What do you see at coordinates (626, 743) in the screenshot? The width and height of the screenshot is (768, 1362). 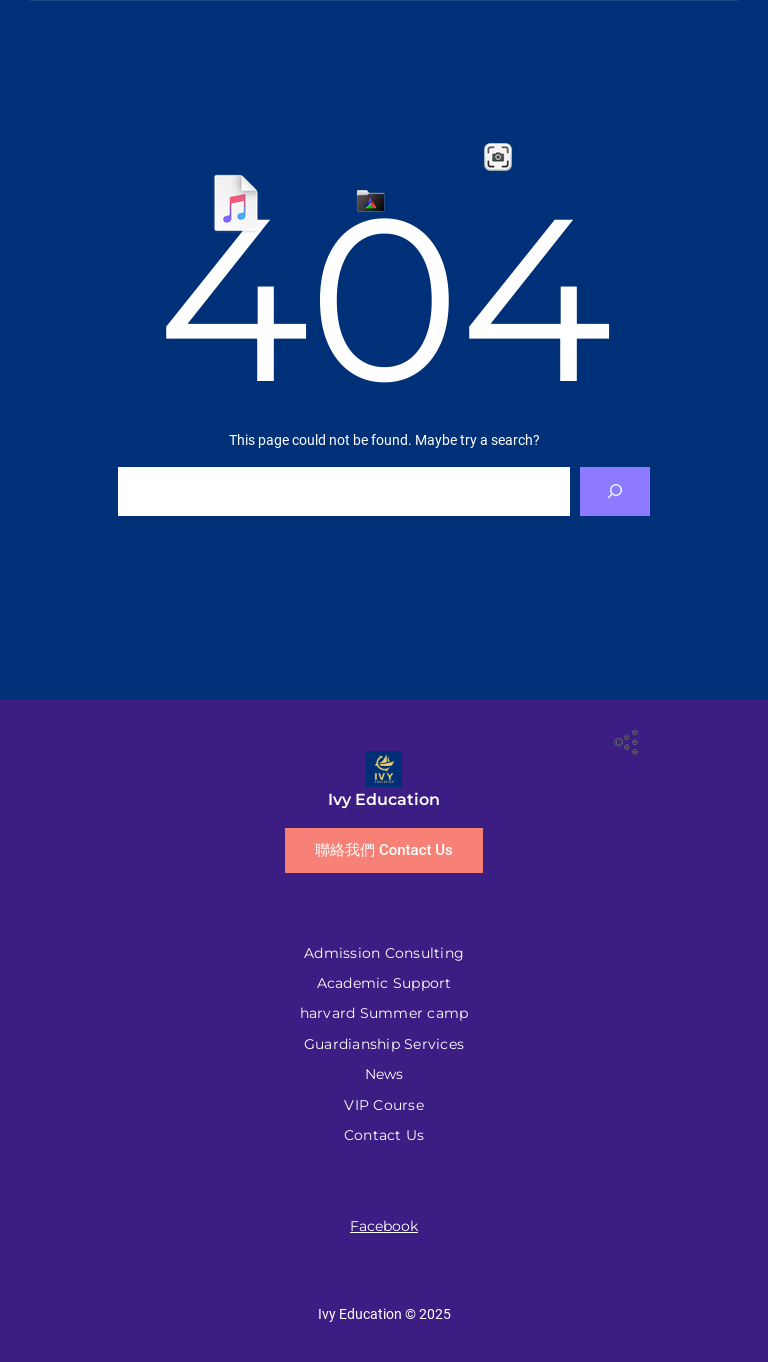 I see `track or monitor folder activity` at bounding box center [626, 743].